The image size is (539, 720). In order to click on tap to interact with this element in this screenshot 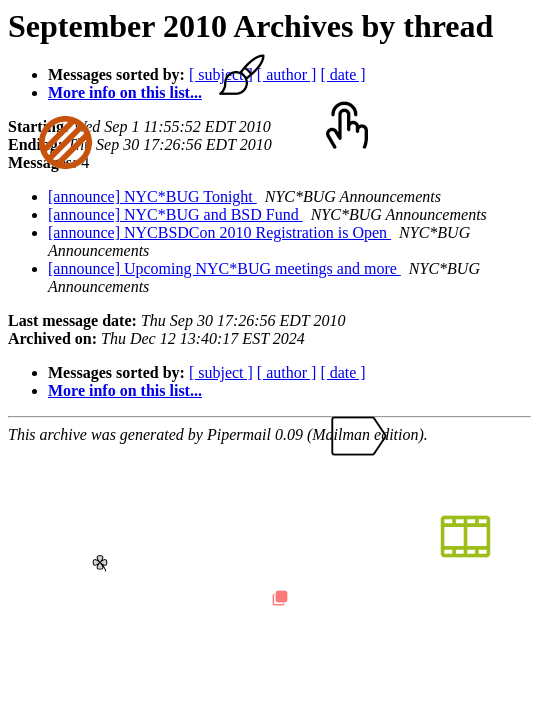, I will do `click(347, 126)`.